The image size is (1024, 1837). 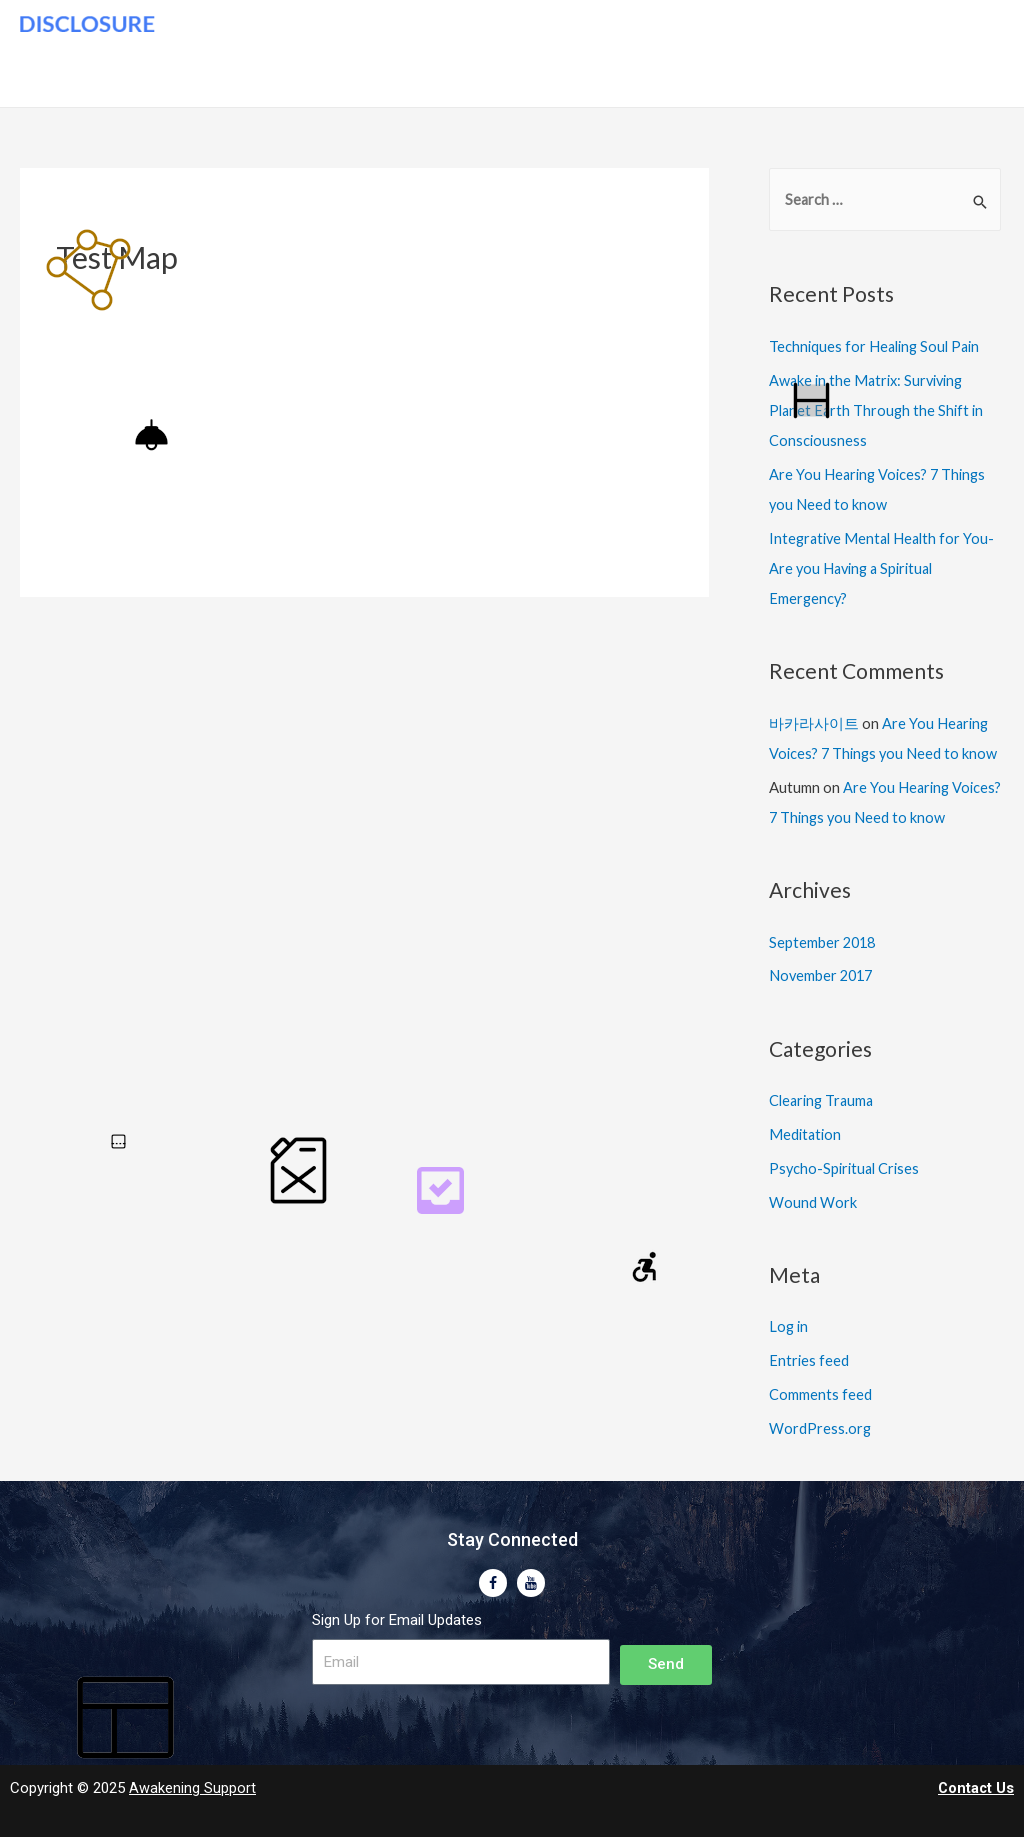 I want to click on create a polygon shape or selection, so click(x=90, y=270).